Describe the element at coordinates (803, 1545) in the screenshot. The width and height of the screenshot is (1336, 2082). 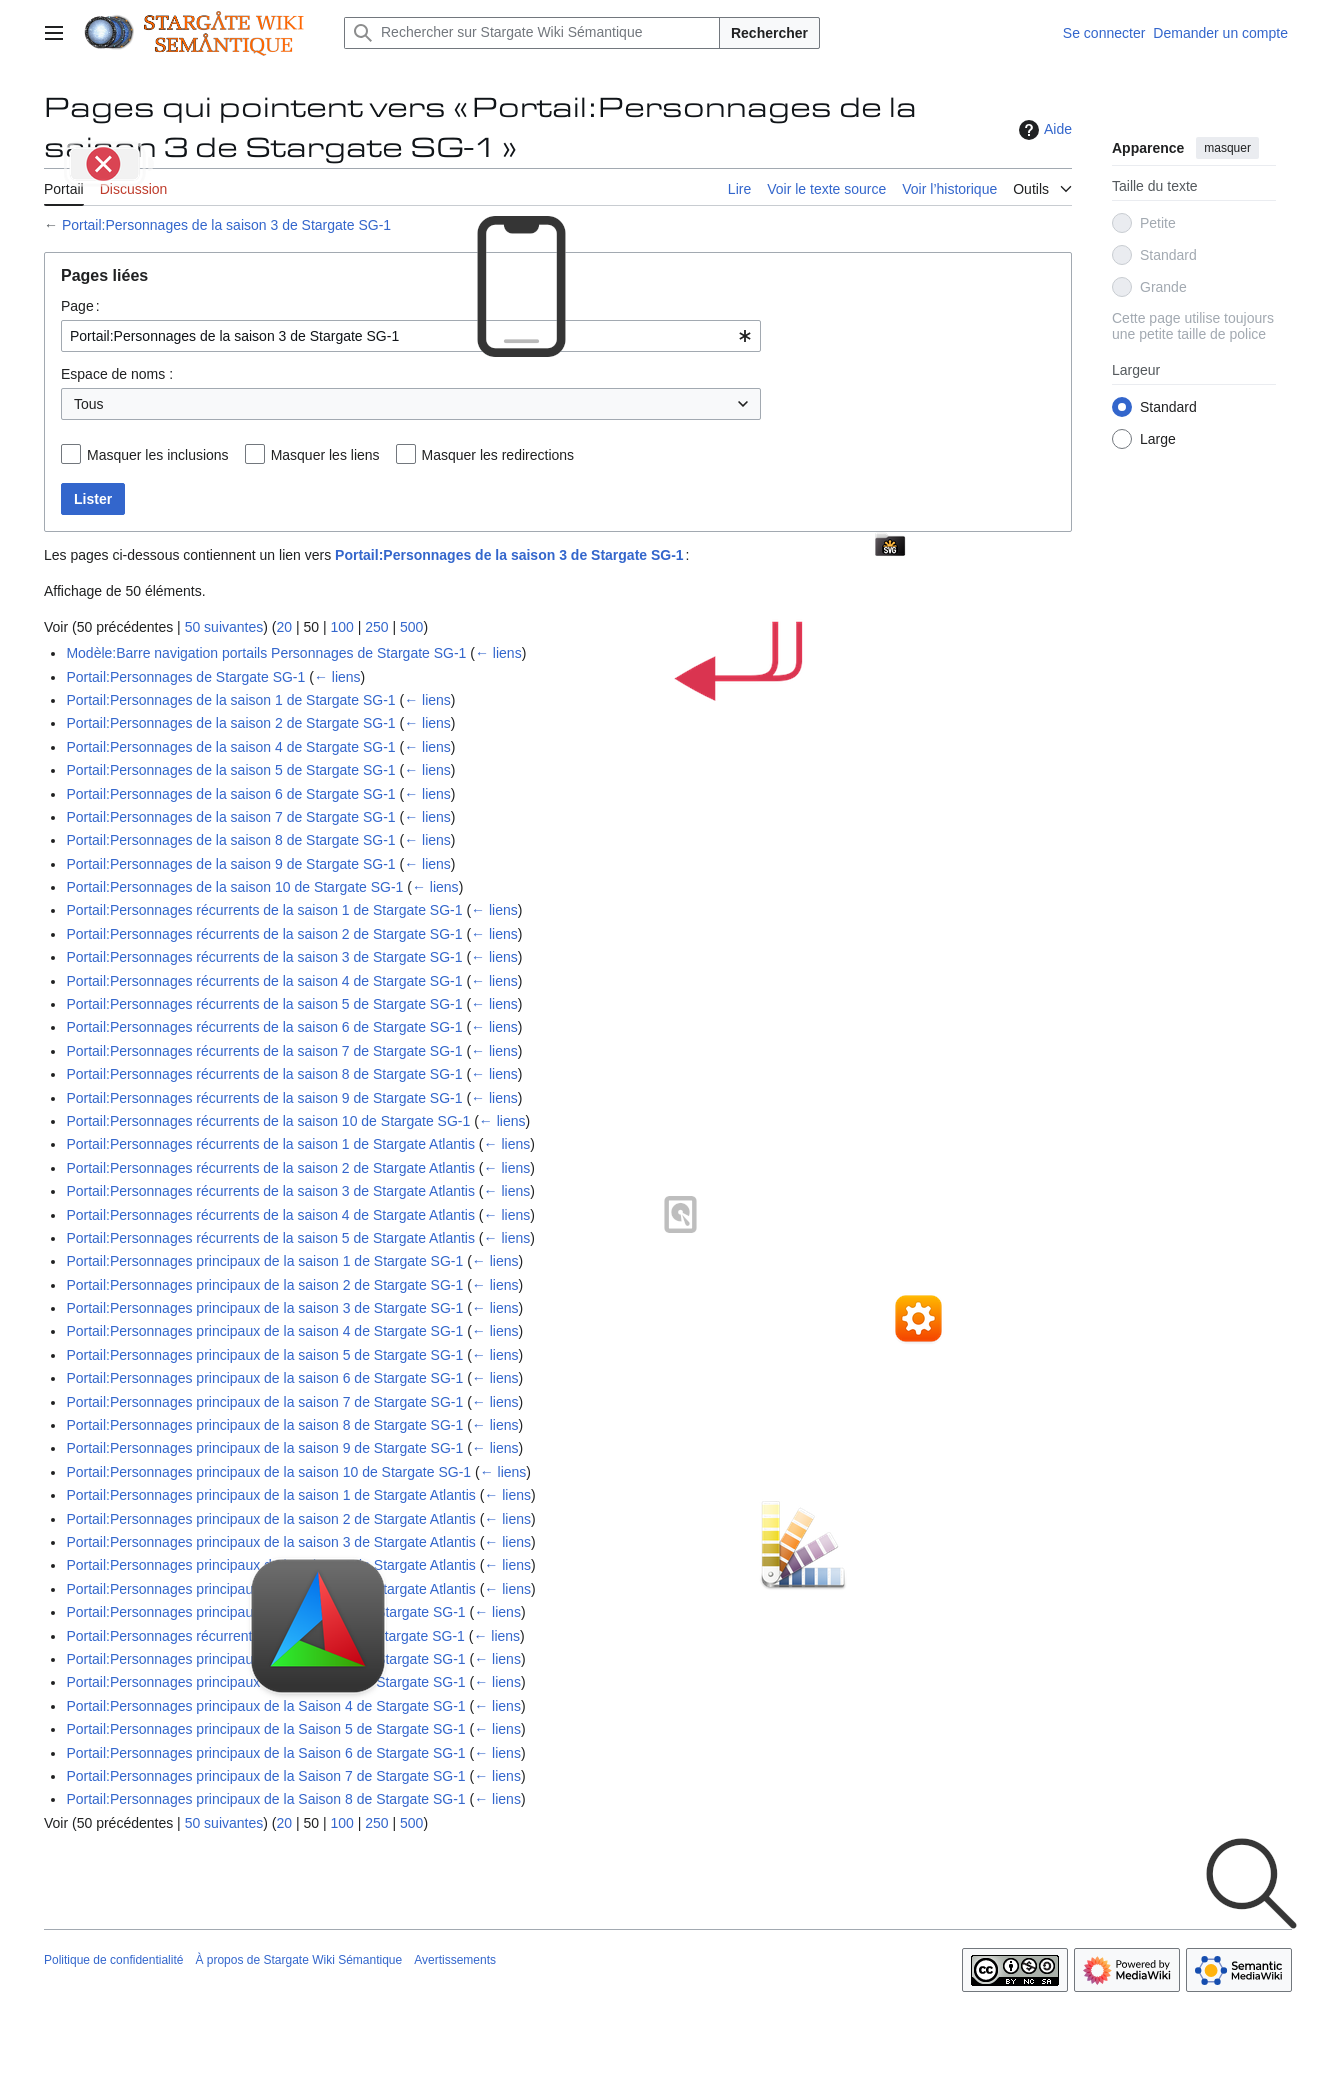
I see `customize desktop theme and appearance` at that location.